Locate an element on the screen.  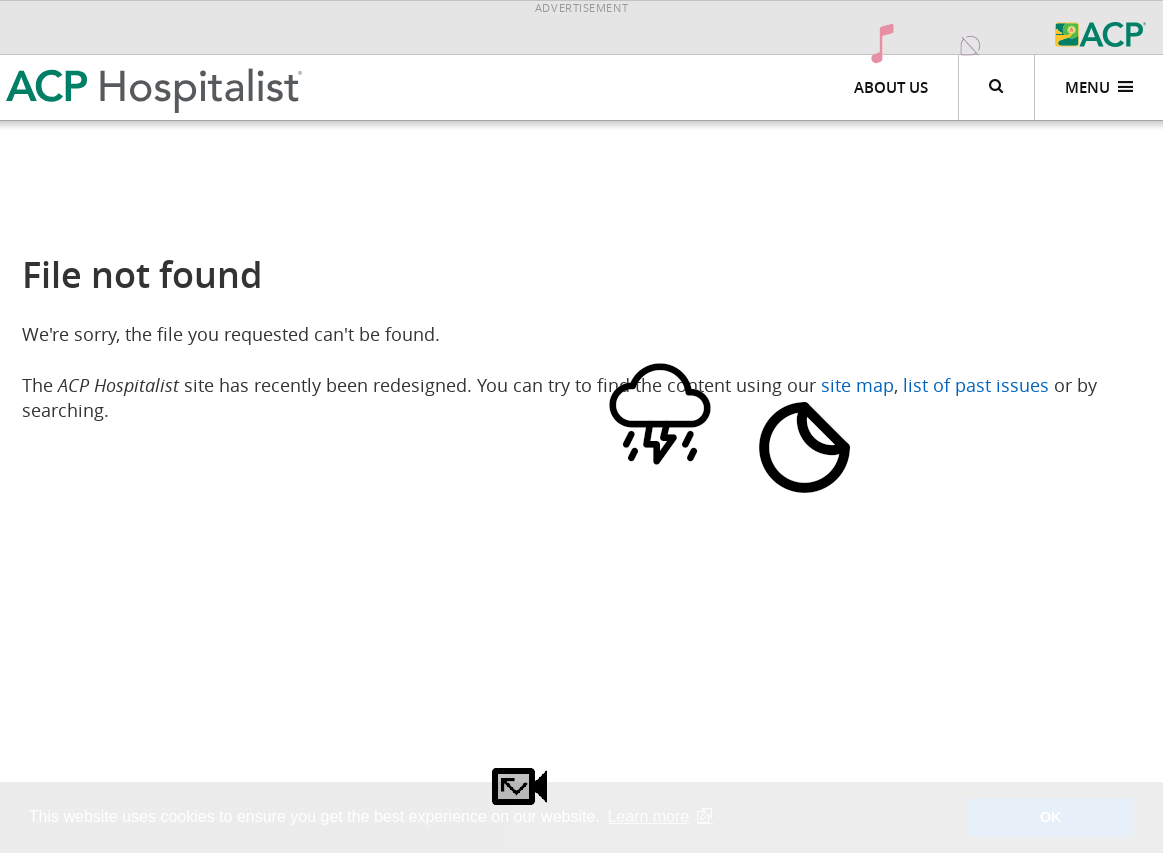
indicates thunderstorm weather conditions is located at coordinates (660, 414).